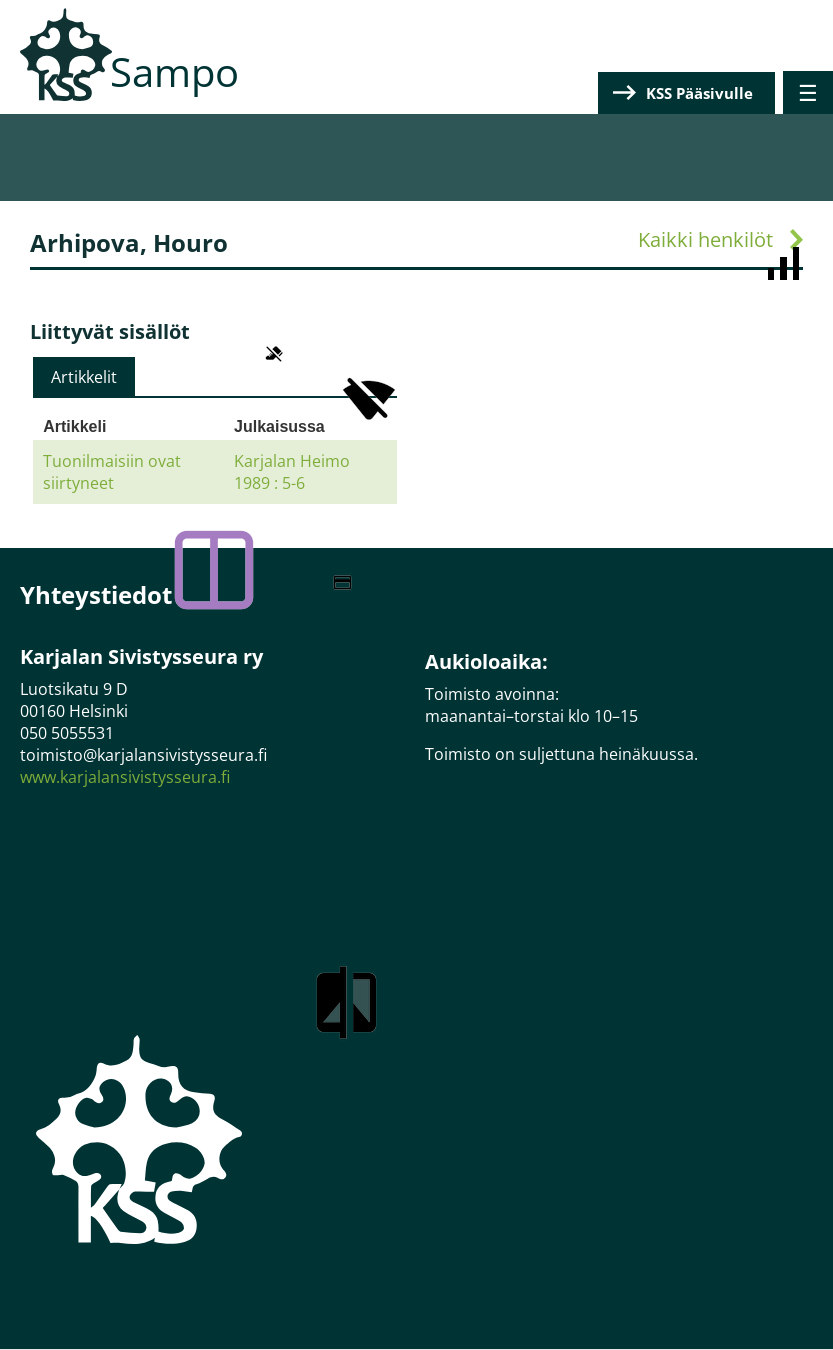 Image resolution: width=833 pixels, height=1350 pixels. What do you see at coordinates (782, 263) in the screenshot?
I see `indicates cellular network signal strength` at bounding box center [782, 263].